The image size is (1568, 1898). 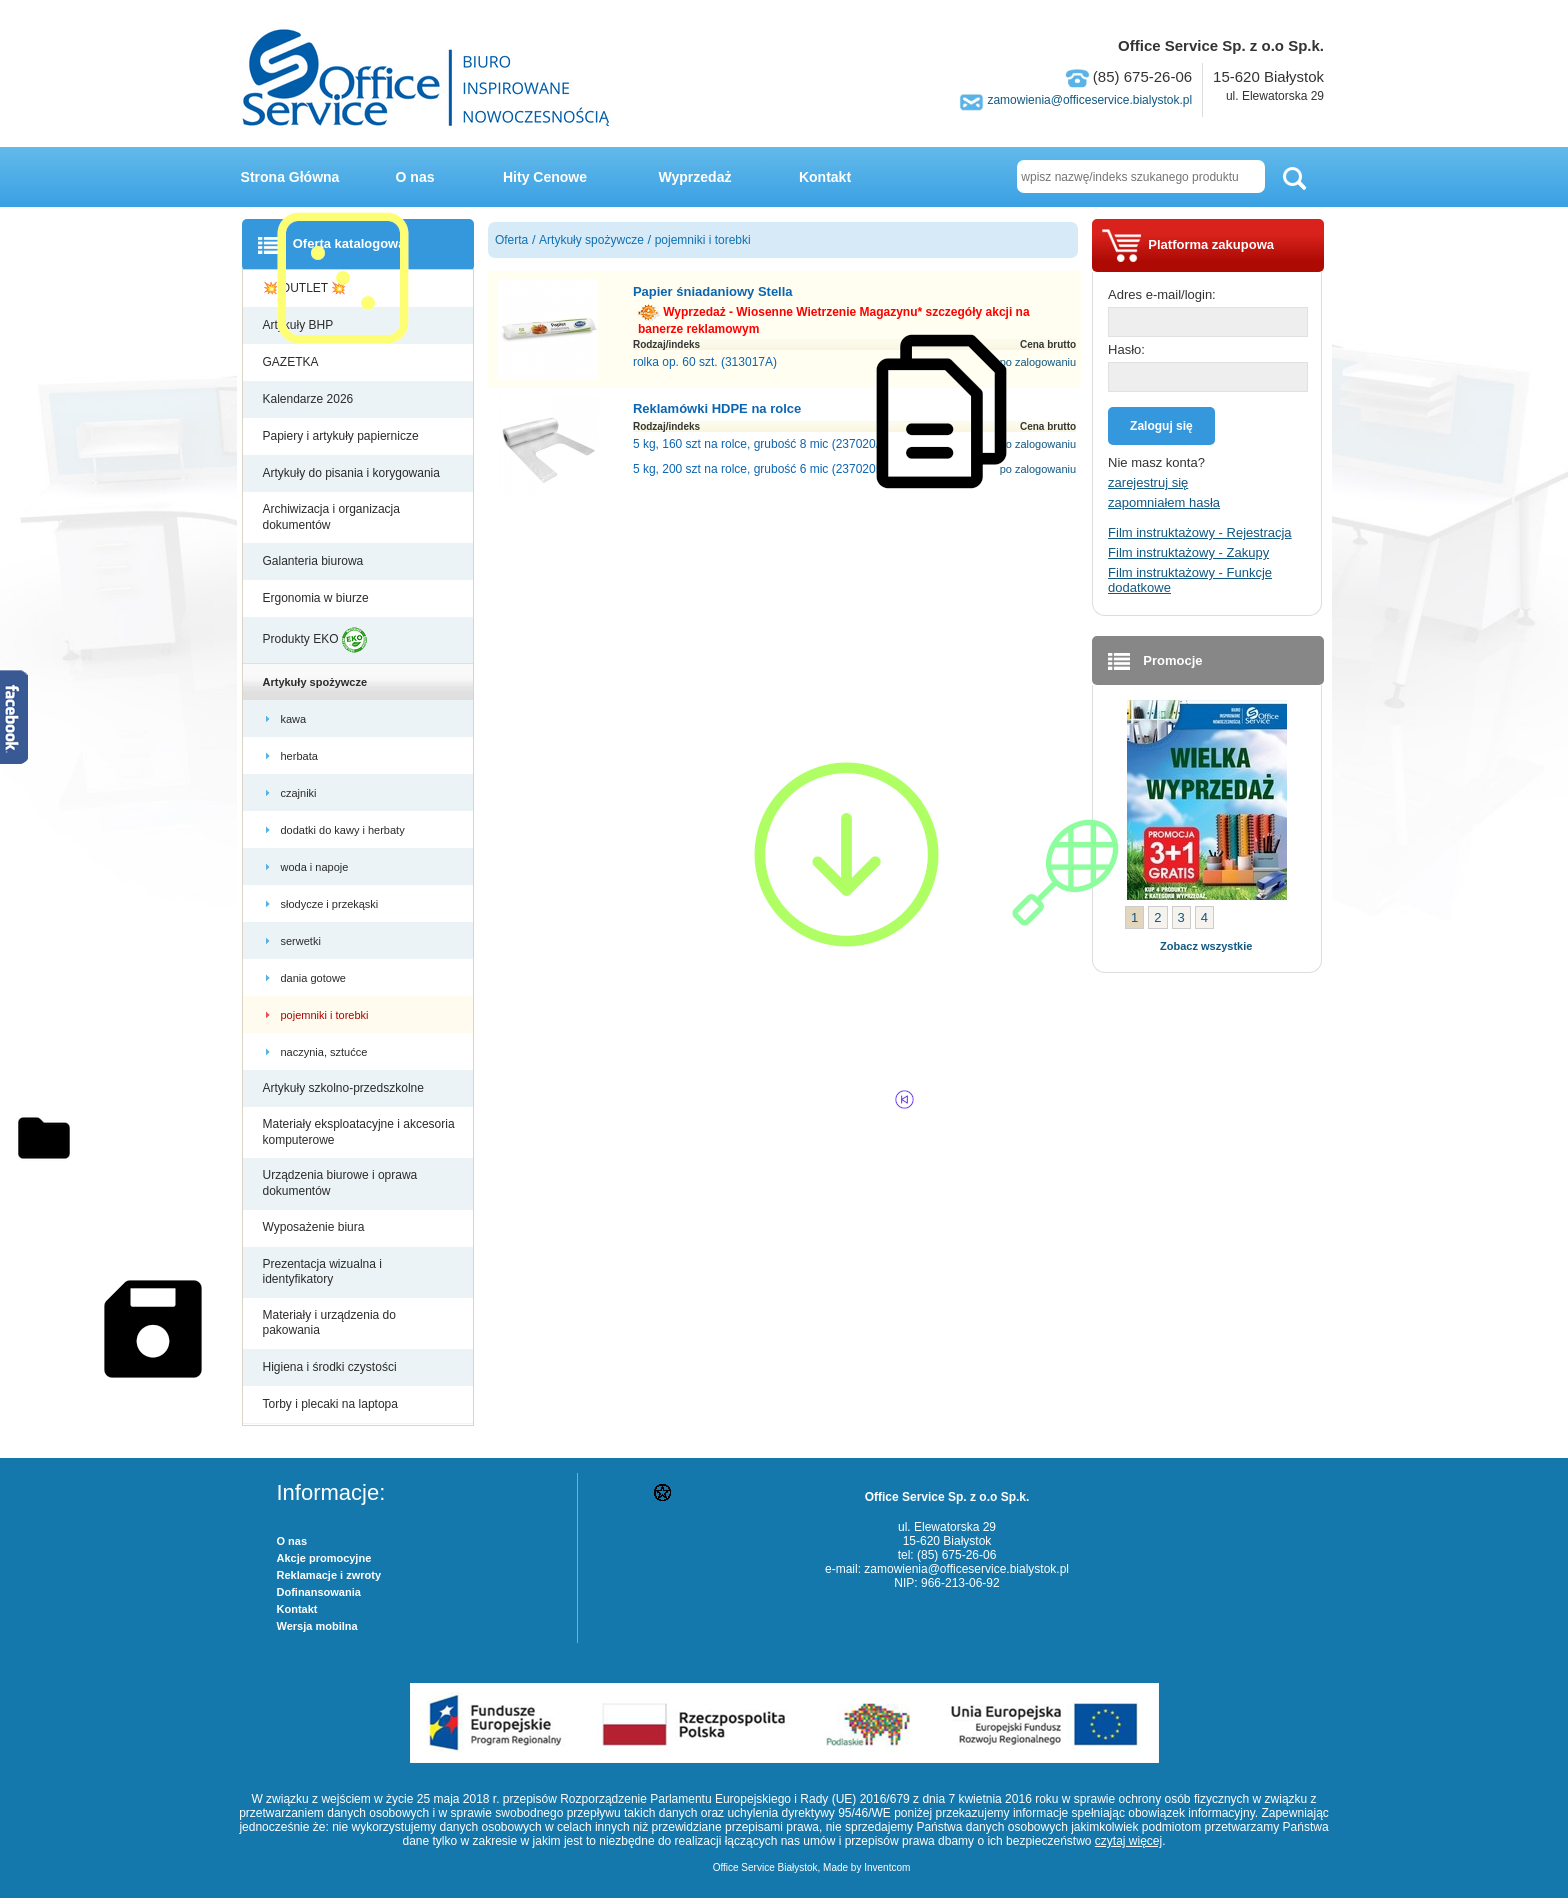 What do you see at coordinates (44, 1138) in the screenshot?
I see `access your files and documents` at bounding box center [44, 1138].